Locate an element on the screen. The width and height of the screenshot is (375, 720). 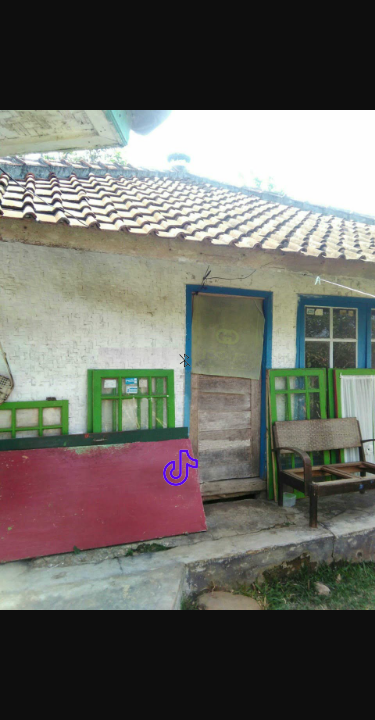
bluetooth is disabled or turned off is located at coordinates (184, 360).